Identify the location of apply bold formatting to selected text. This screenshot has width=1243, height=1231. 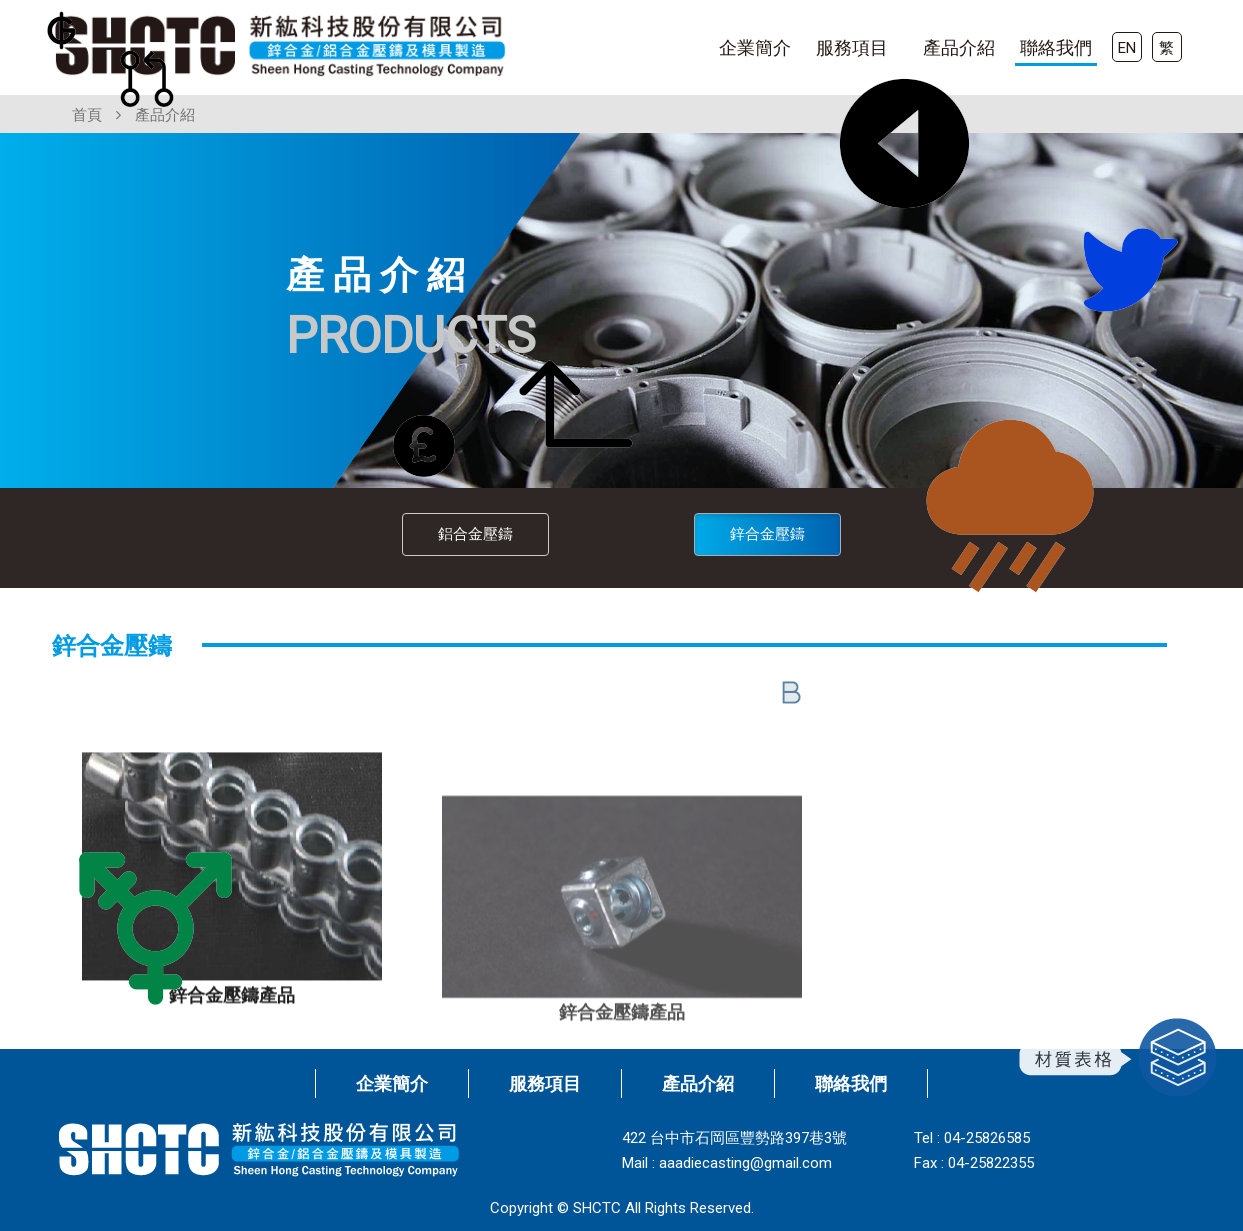
(790, 693).